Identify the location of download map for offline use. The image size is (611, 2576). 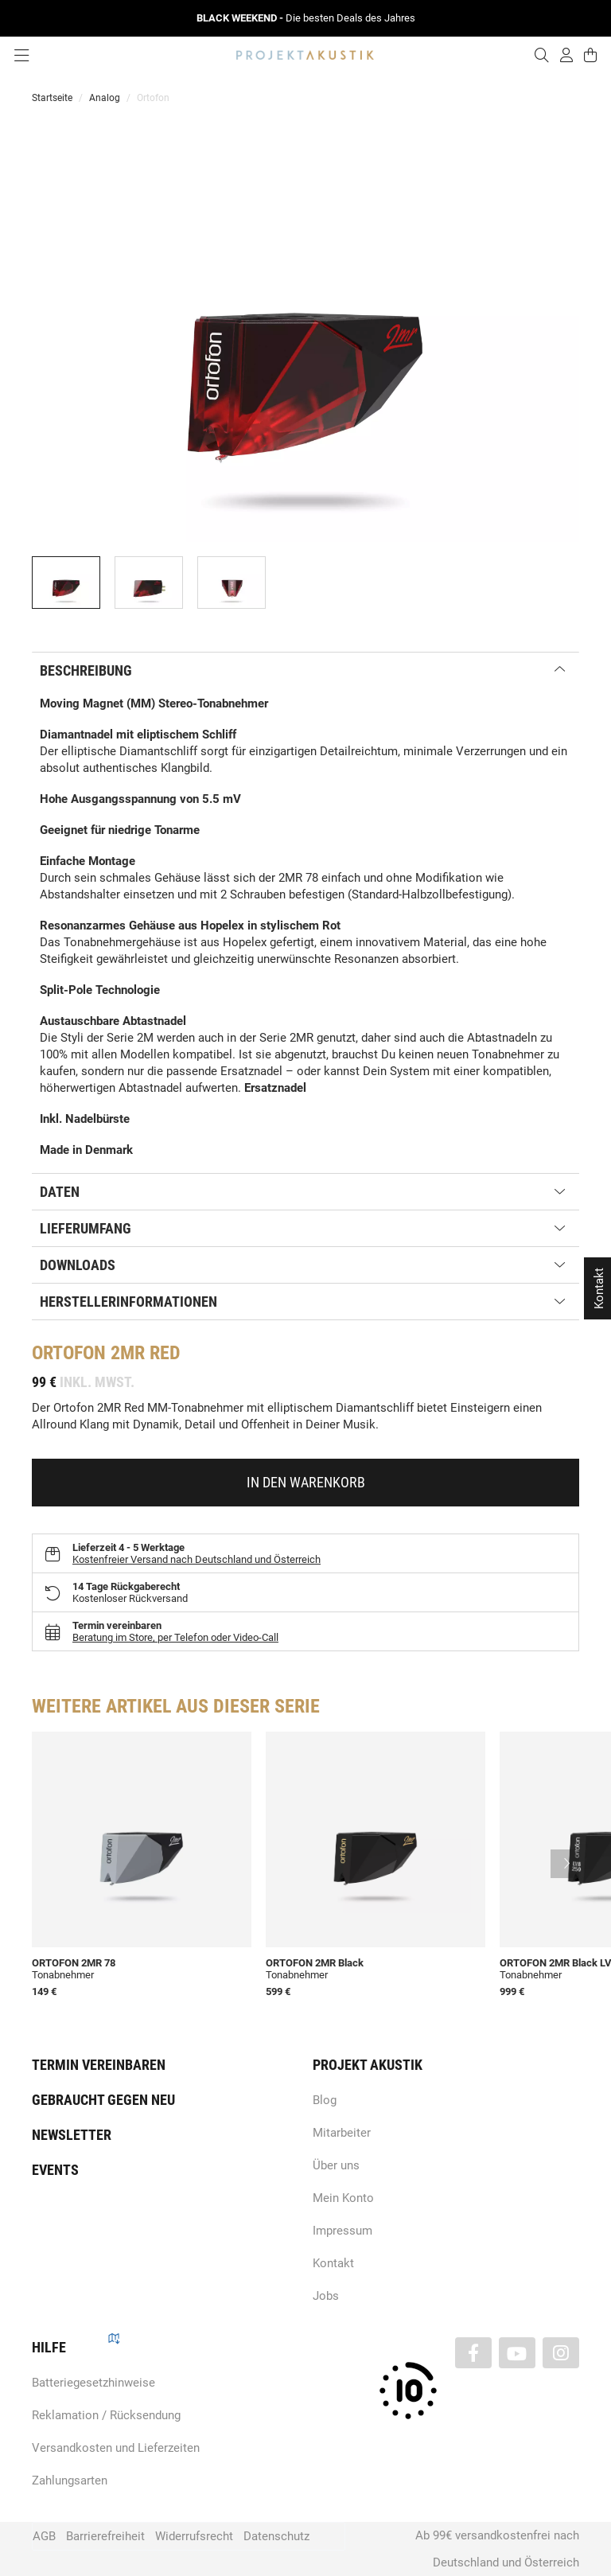
(114, 2338).